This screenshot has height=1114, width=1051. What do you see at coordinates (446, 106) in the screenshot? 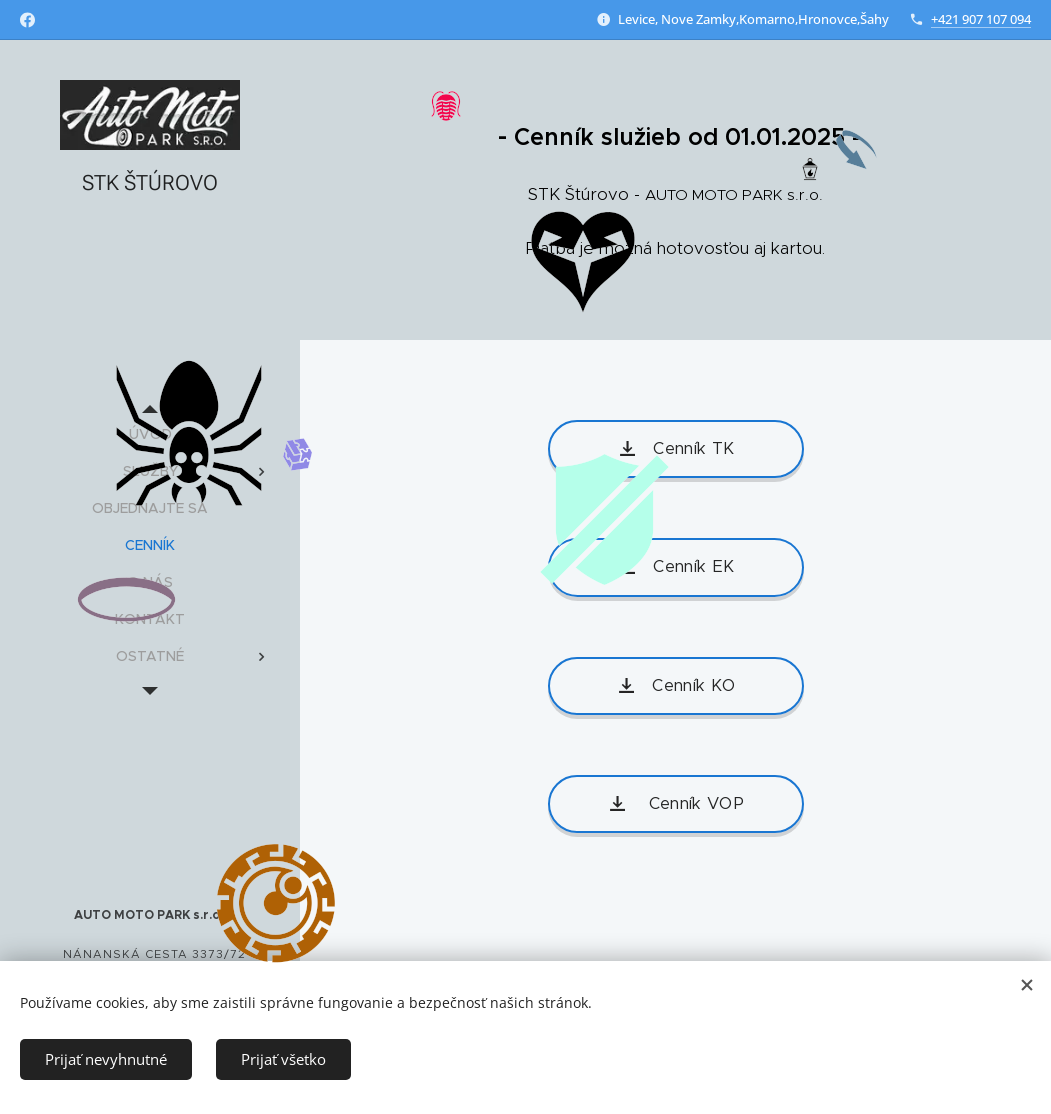
I see `trilobite fossil icon for a paleontology or natural history app` at bounding box center [446, 106].